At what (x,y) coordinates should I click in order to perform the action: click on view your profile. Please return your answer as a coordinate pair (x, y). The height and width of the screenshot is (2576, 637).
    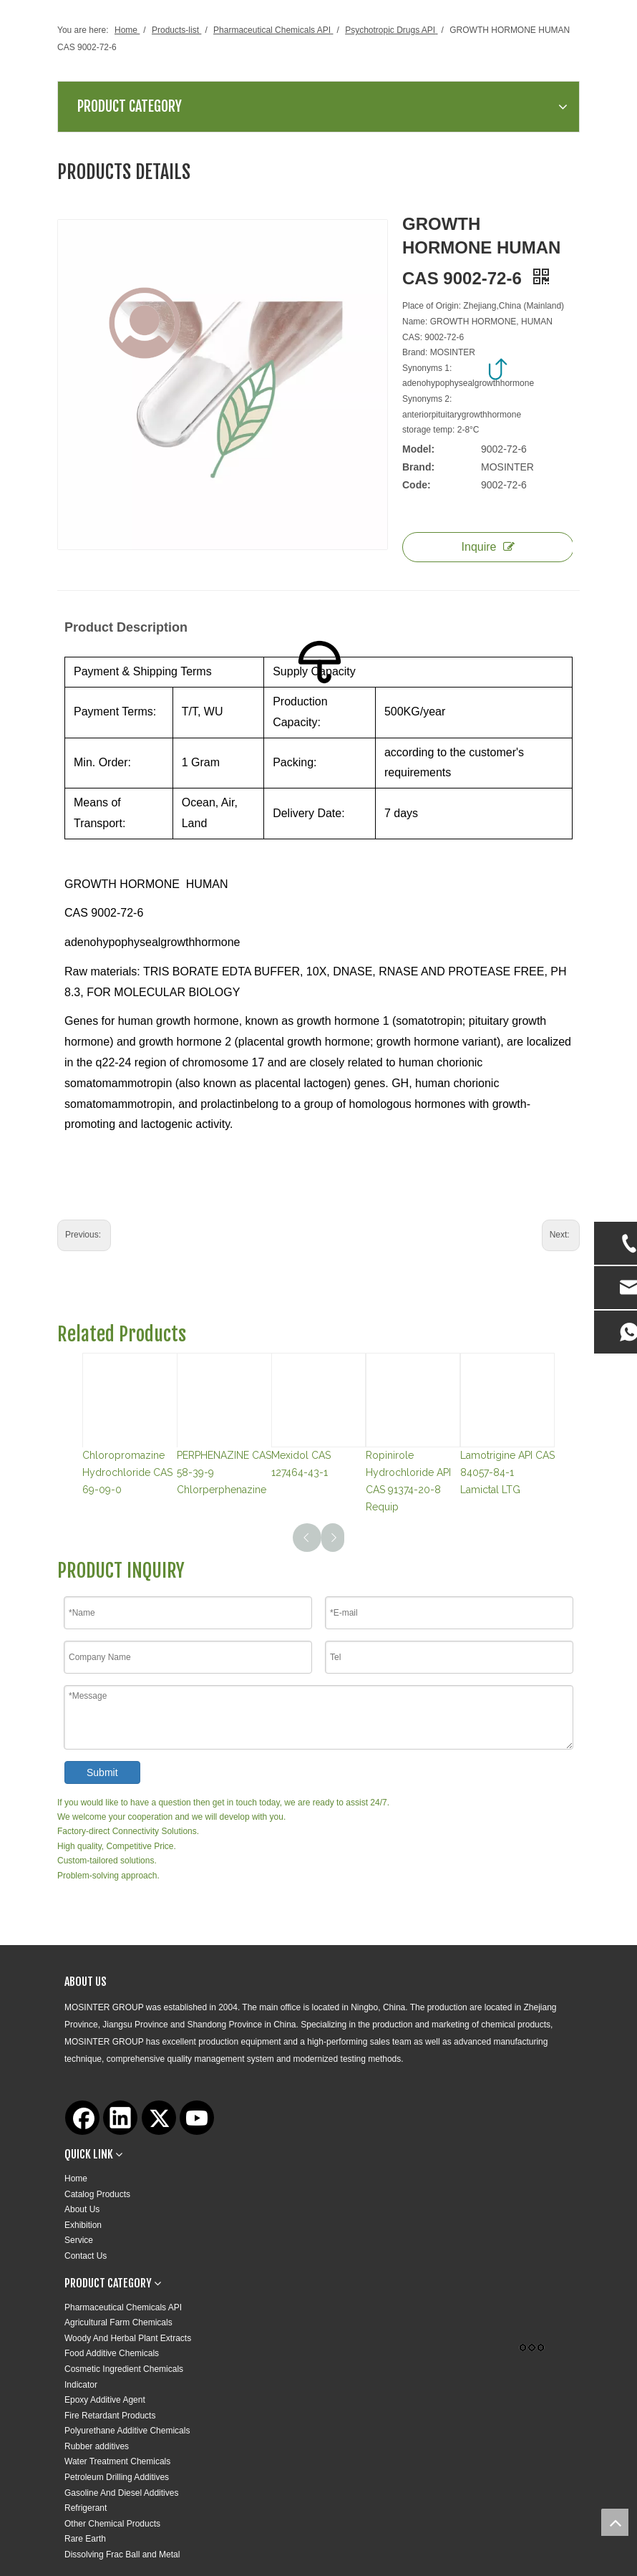
    Looking at the image, I should click on (145, 323).